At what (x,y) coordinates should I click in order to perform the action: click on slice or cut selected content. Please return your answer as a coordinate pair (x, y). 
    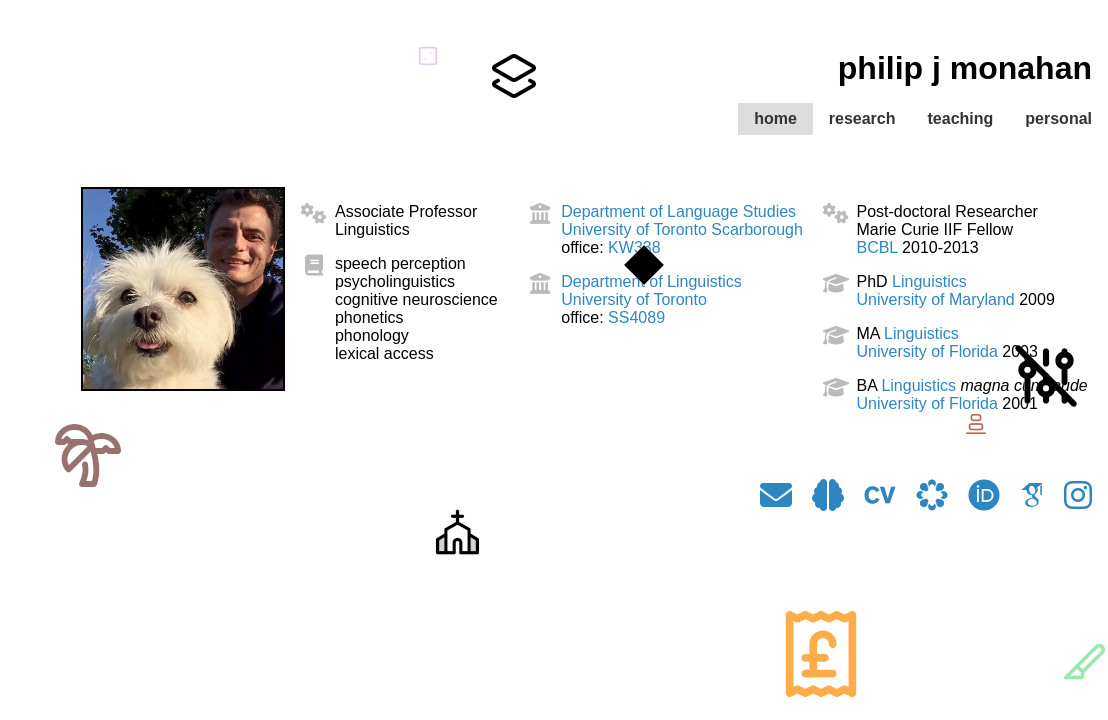
    Looking at the image, I should click on (1084, 662).